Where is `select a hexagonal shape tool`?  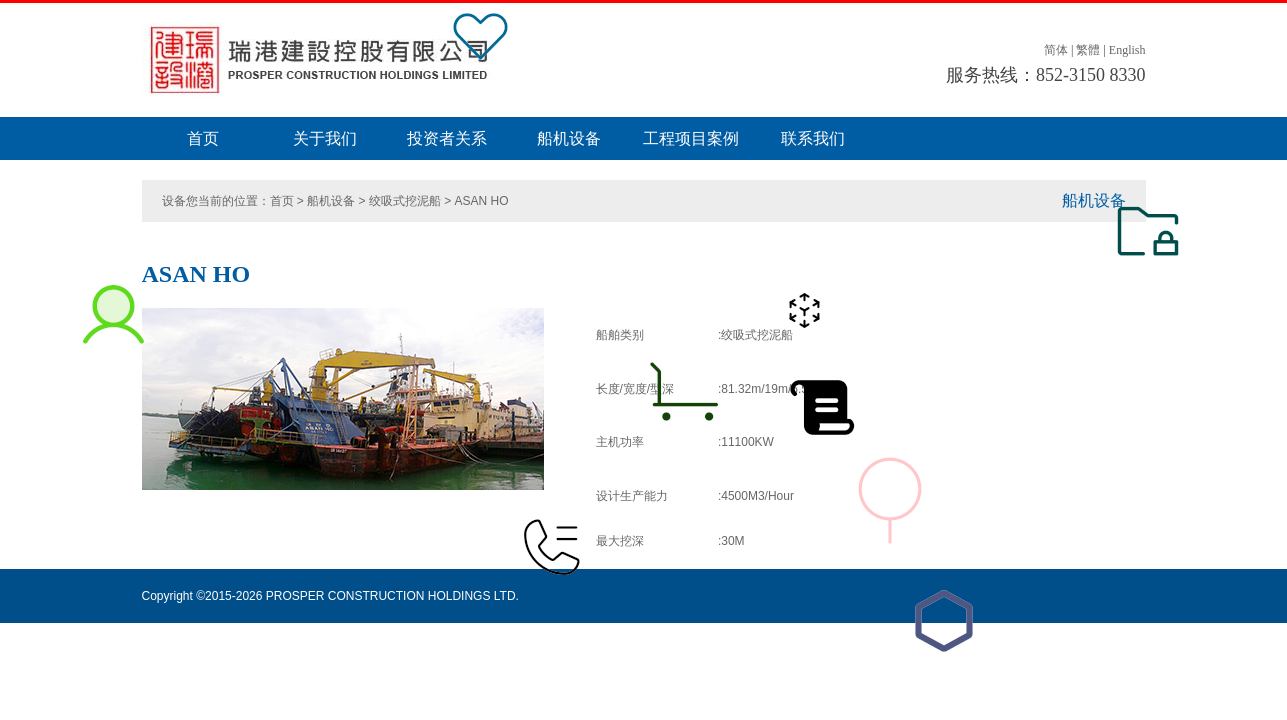
select a hexagonal shape tool is located at coordinates (944, 621).